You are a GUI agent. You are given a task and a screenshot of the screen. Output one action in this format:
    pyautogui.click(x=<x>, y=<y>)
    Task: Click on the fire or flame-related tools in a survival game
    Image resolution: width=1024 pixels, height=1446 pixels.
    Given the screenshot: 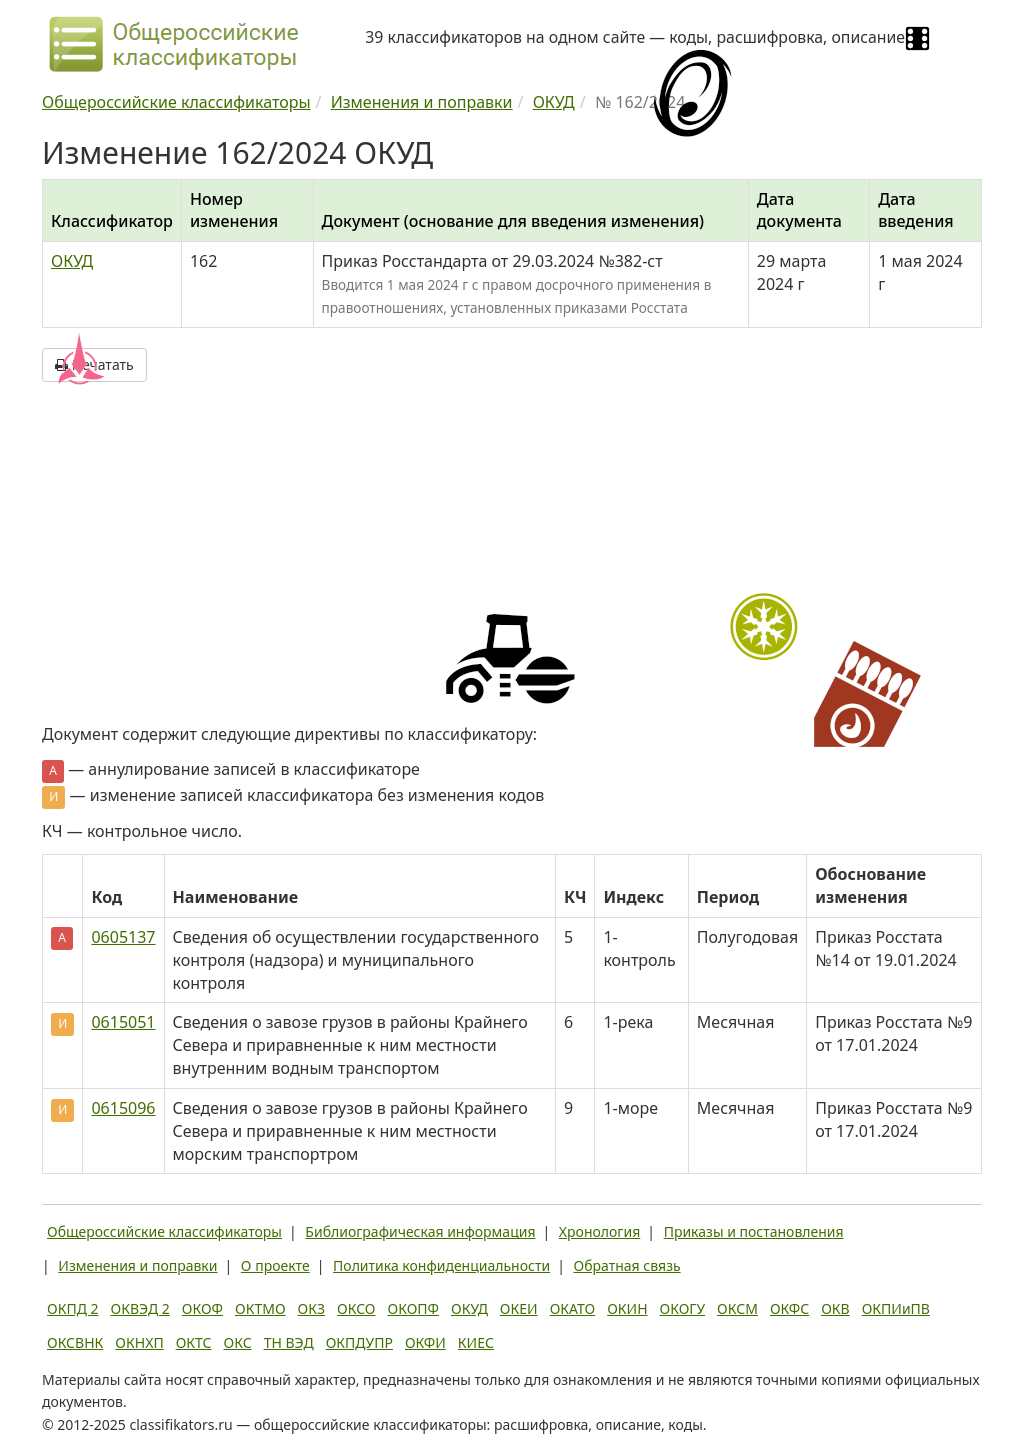 What is the action you would take?
    pyautogui.click(x=868, y=693)
    